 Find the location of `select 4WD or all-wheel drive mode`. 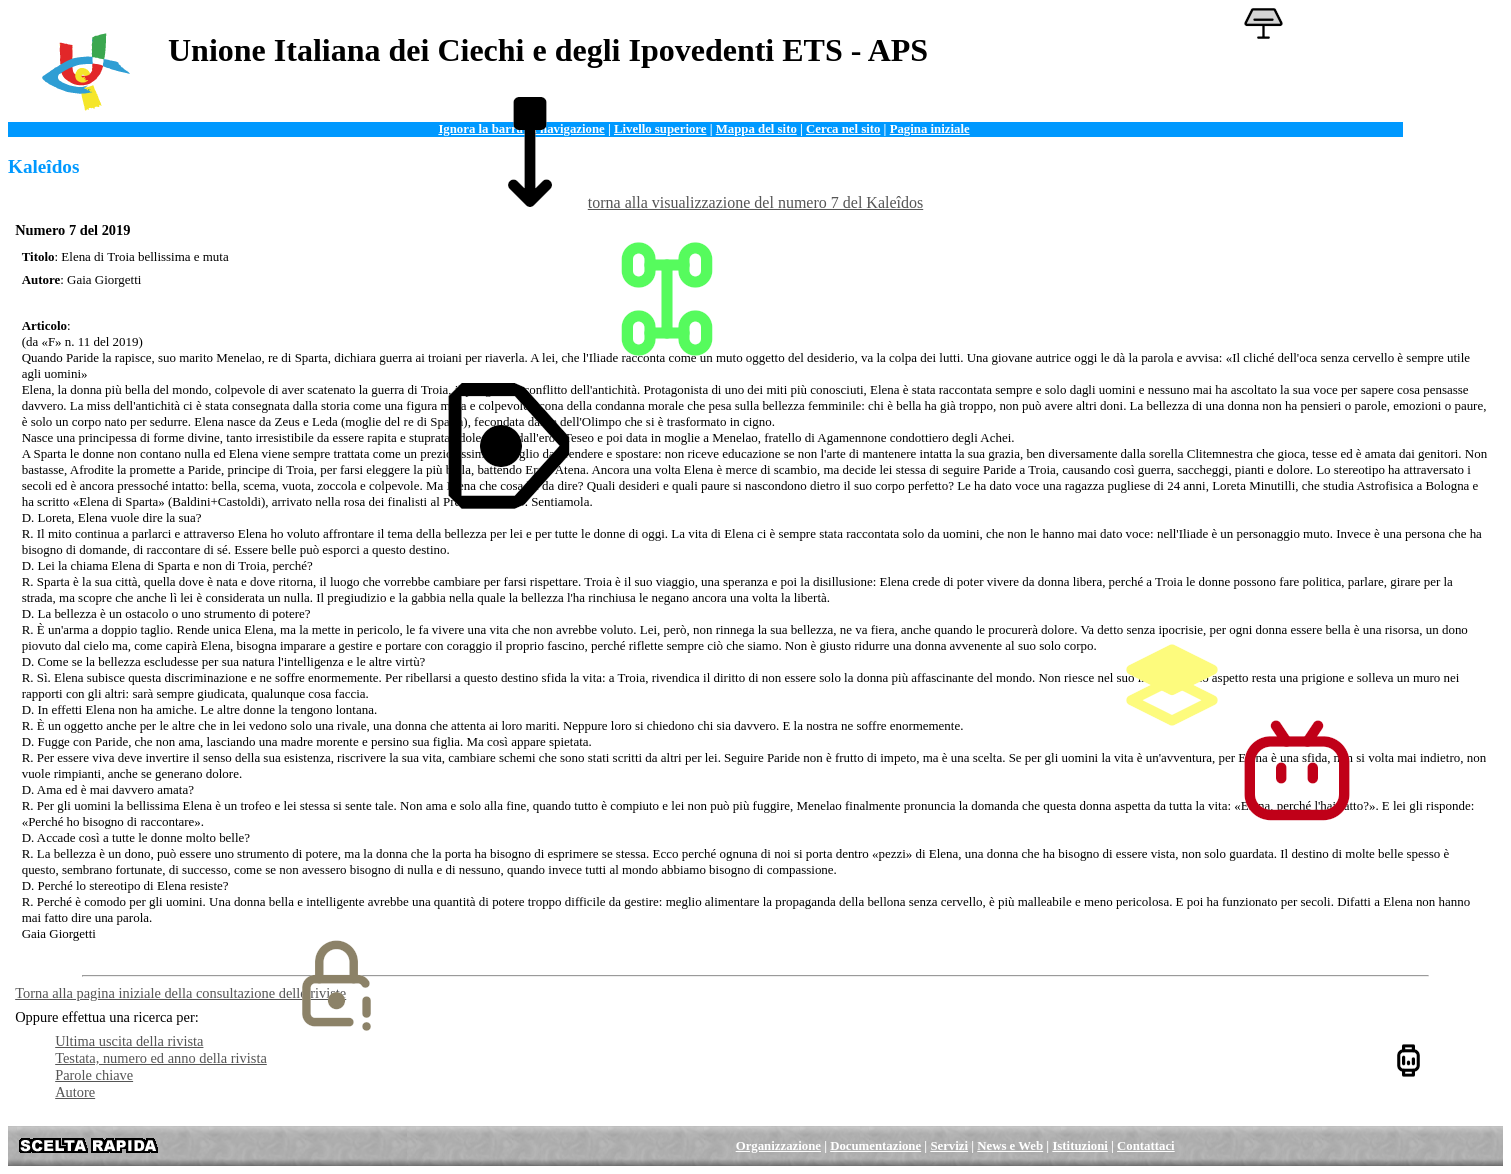

select 4WD or all-wheel drive mode is located at coordinates (667, 299).